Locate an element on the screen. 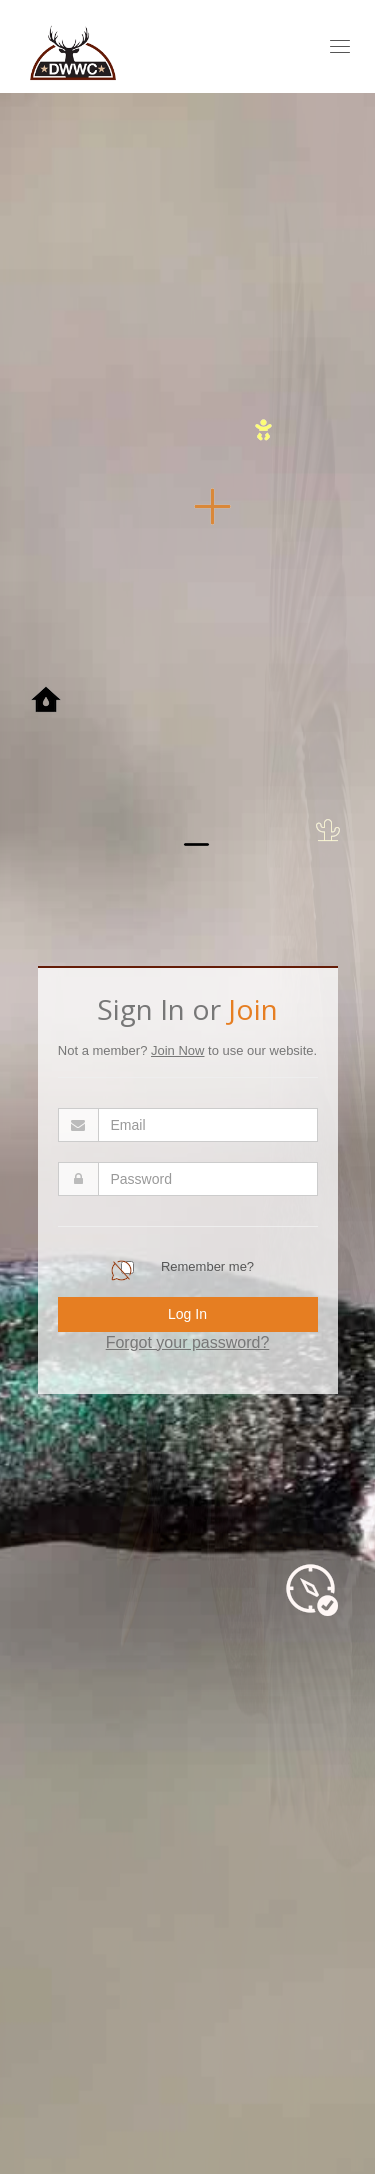 This screenshot has height=2174, width=375. access baby or infant-related features is located at coordinates (263, 429).